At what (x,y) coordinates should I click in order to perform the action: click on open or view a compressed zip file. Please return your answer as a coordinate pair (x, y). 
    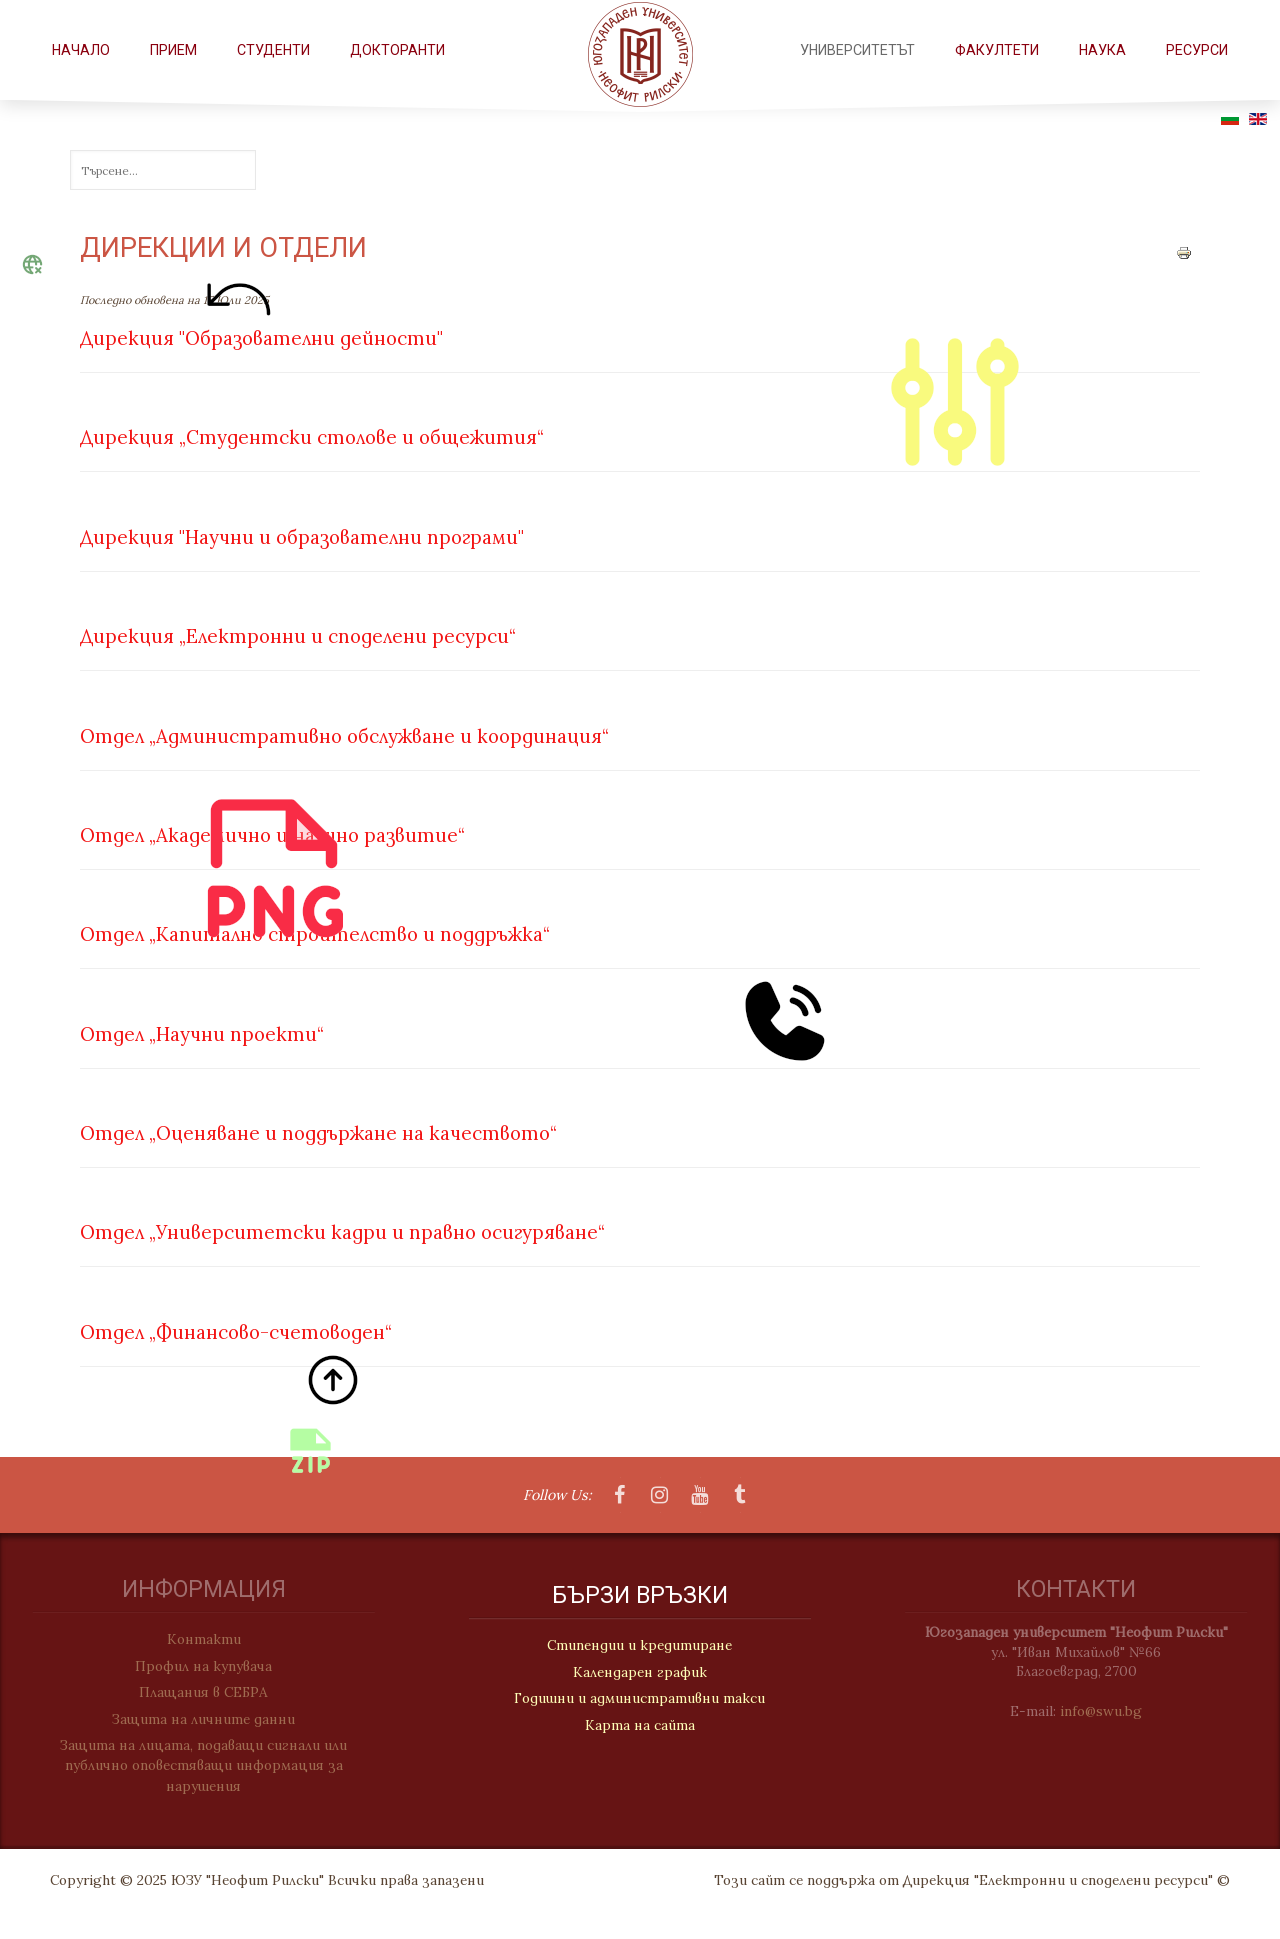
    Looking at the image, I should click on (310, 1452).